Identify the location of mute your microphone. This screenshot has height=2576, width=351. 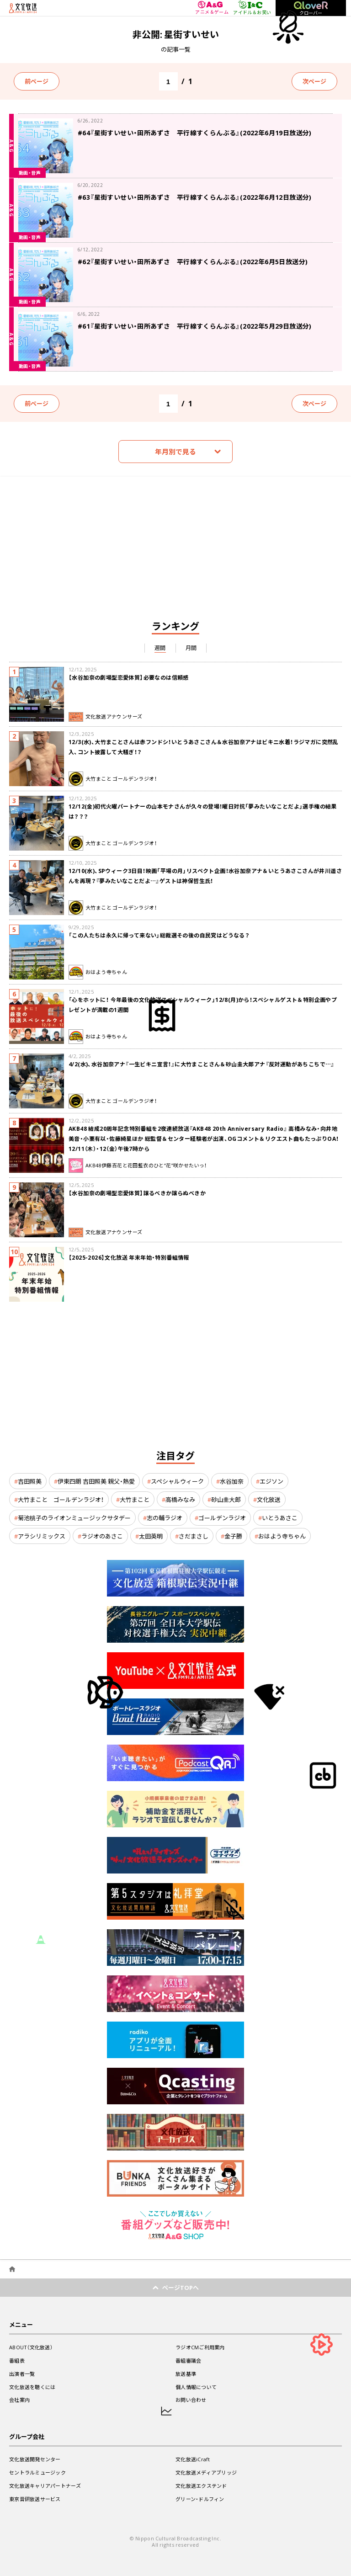
(234, 1909).